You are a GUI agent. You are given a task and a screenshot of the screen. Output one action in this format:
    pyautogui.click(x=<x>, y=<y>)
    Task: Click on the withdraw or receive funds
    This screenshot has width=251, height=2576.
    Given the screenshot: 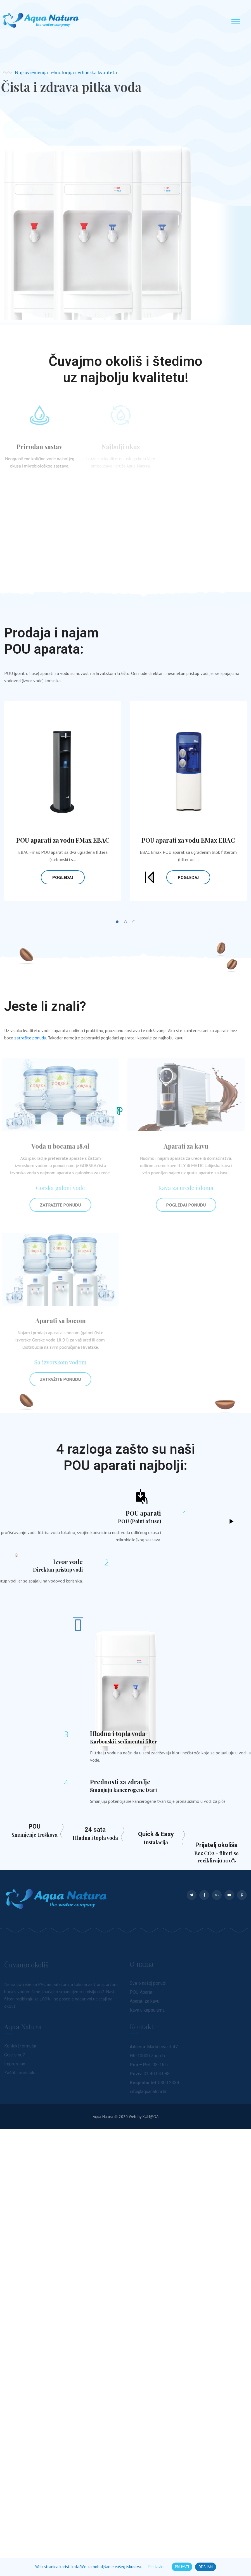 What is the action you would take?
    pyautogui.click(x=141, y=1497)
    